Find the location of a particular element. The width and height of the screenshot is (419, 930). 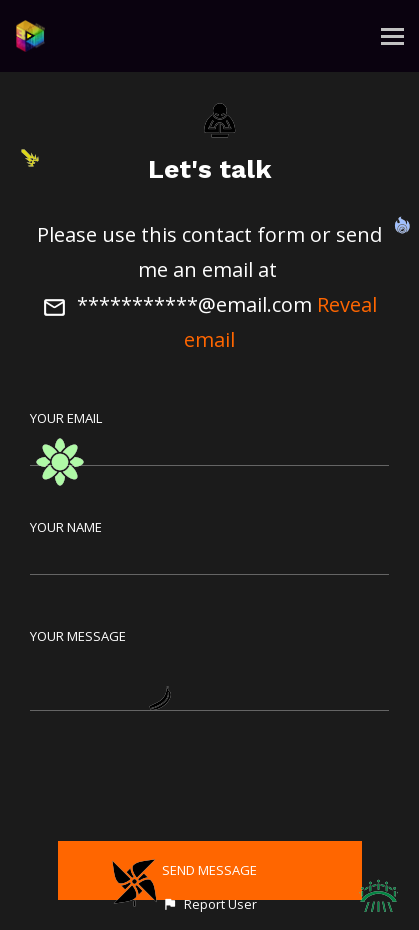

a decorative or playful element indicating games or toys is located at coordinates (134, 881).